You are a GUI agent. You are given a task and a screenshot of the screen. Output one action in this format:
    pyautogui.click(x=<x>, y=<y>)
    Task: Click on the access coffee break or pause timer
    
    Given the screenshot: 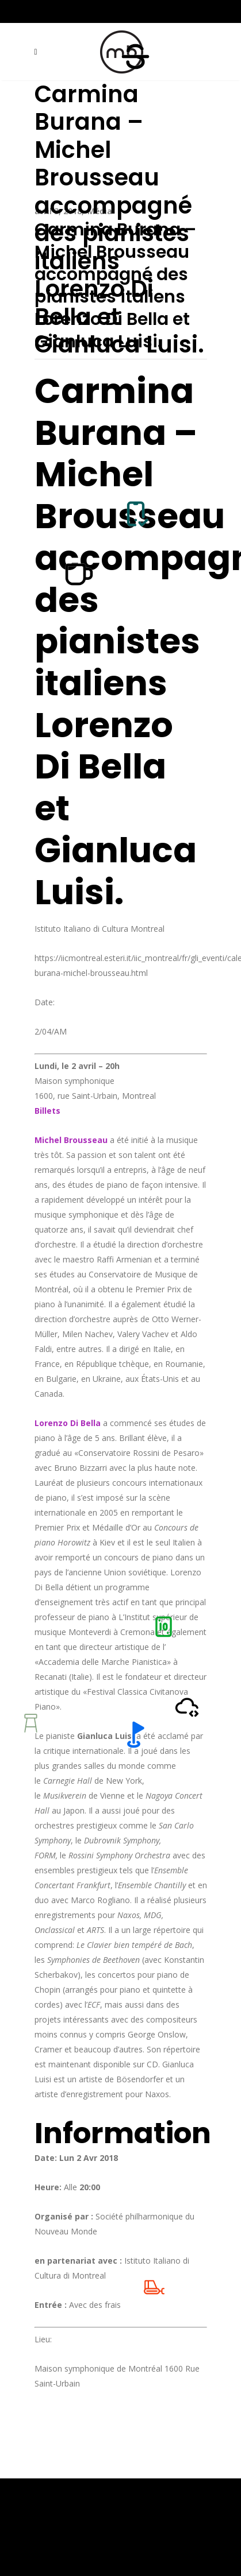 What is the action you would take?
    pyautogui.click(x=79, y=574)
    